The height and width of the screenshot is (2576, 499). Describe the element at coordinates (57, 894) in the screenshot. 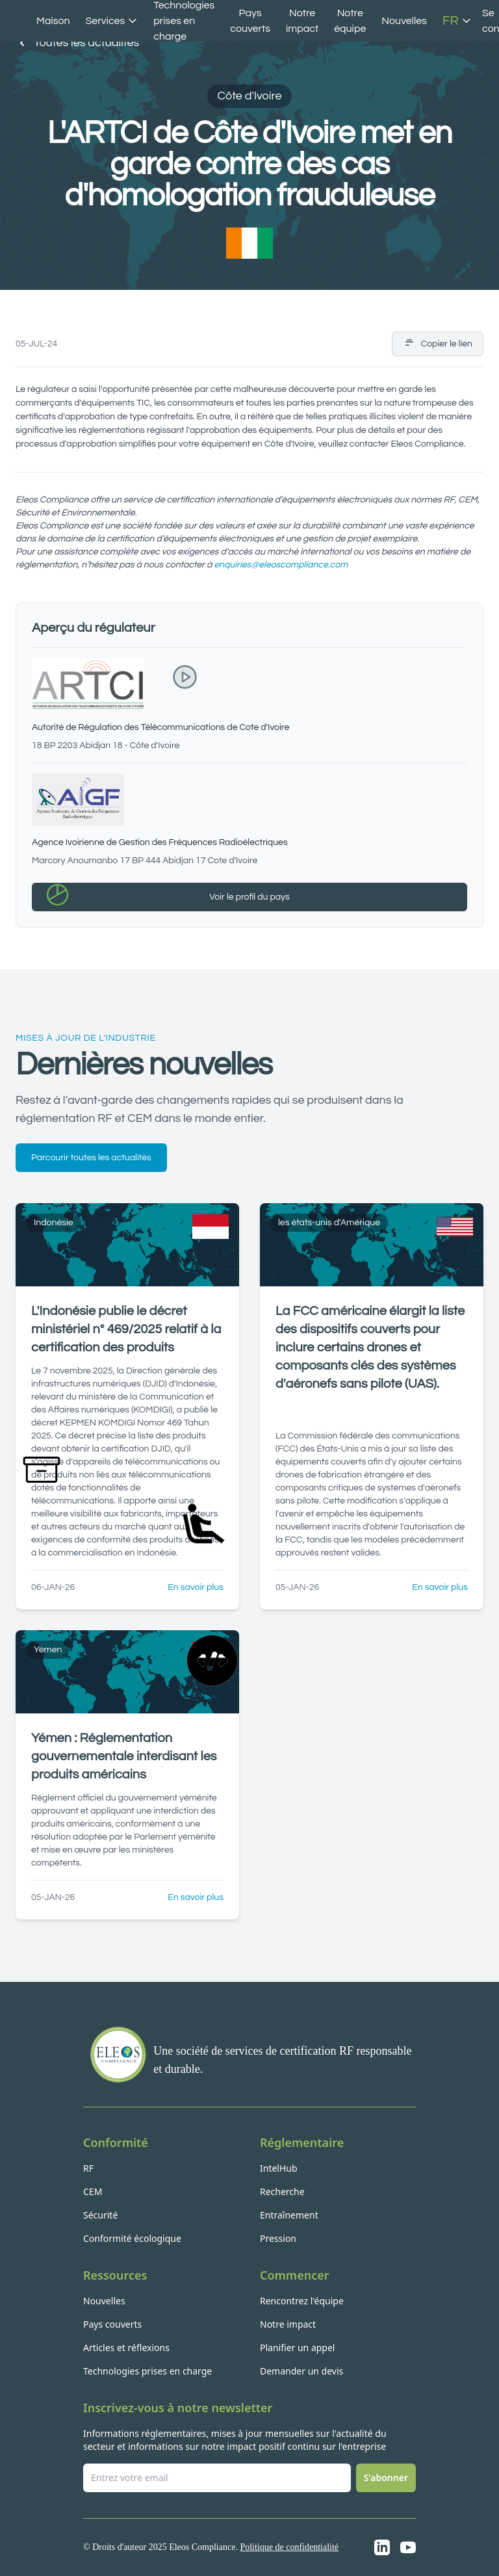

I see `view analytics or statistics breakdown` at that location.